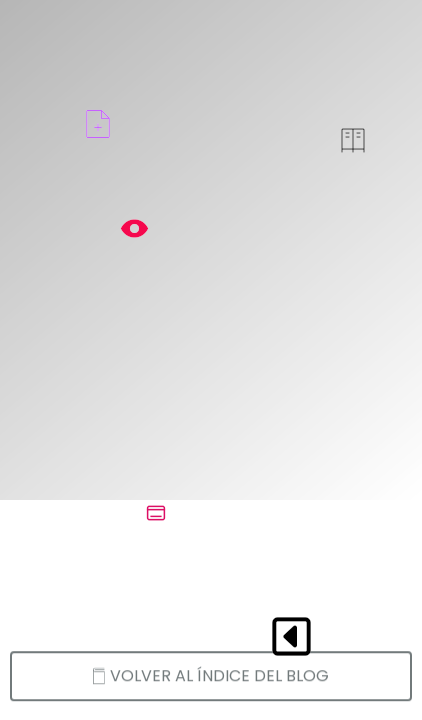 Image resolution: width=422 pixels, height=720 pixels. Describe the element at coordinates (98, 124) in the screenshot. I see `create a new file` at that location.